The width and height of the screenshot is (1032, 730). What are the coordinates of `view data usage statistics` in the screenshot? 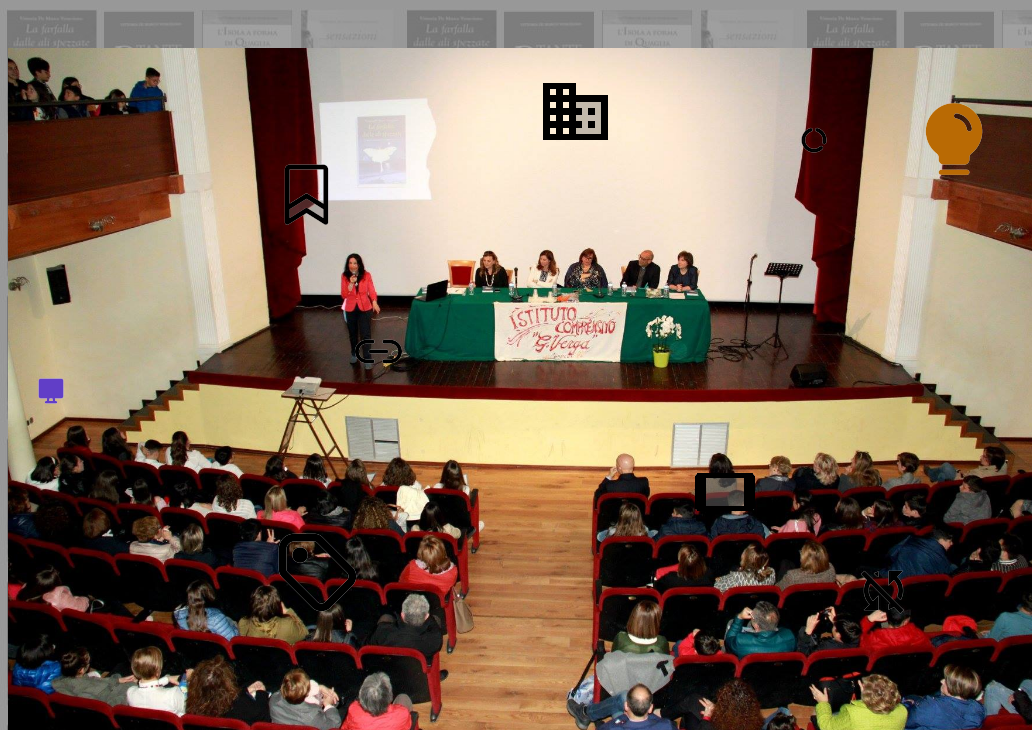 It's located at (814, 140).